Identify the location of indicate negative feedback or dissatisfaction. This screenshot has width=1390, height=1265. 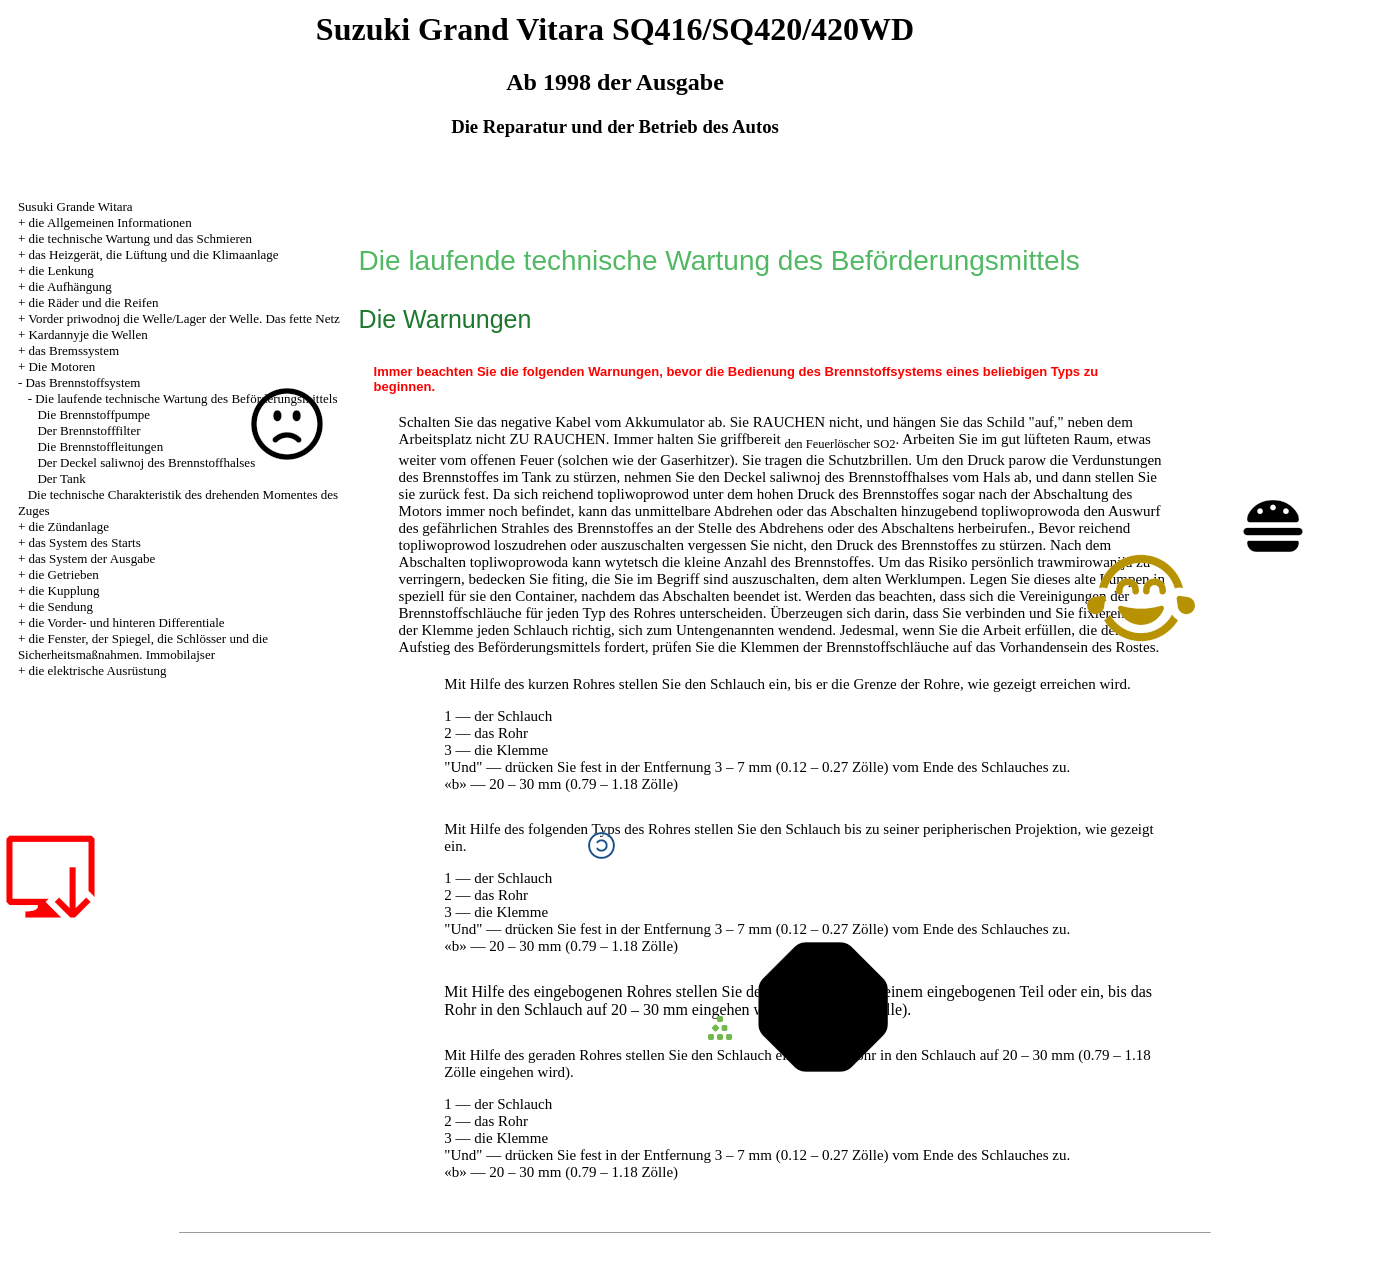
(287, 424).